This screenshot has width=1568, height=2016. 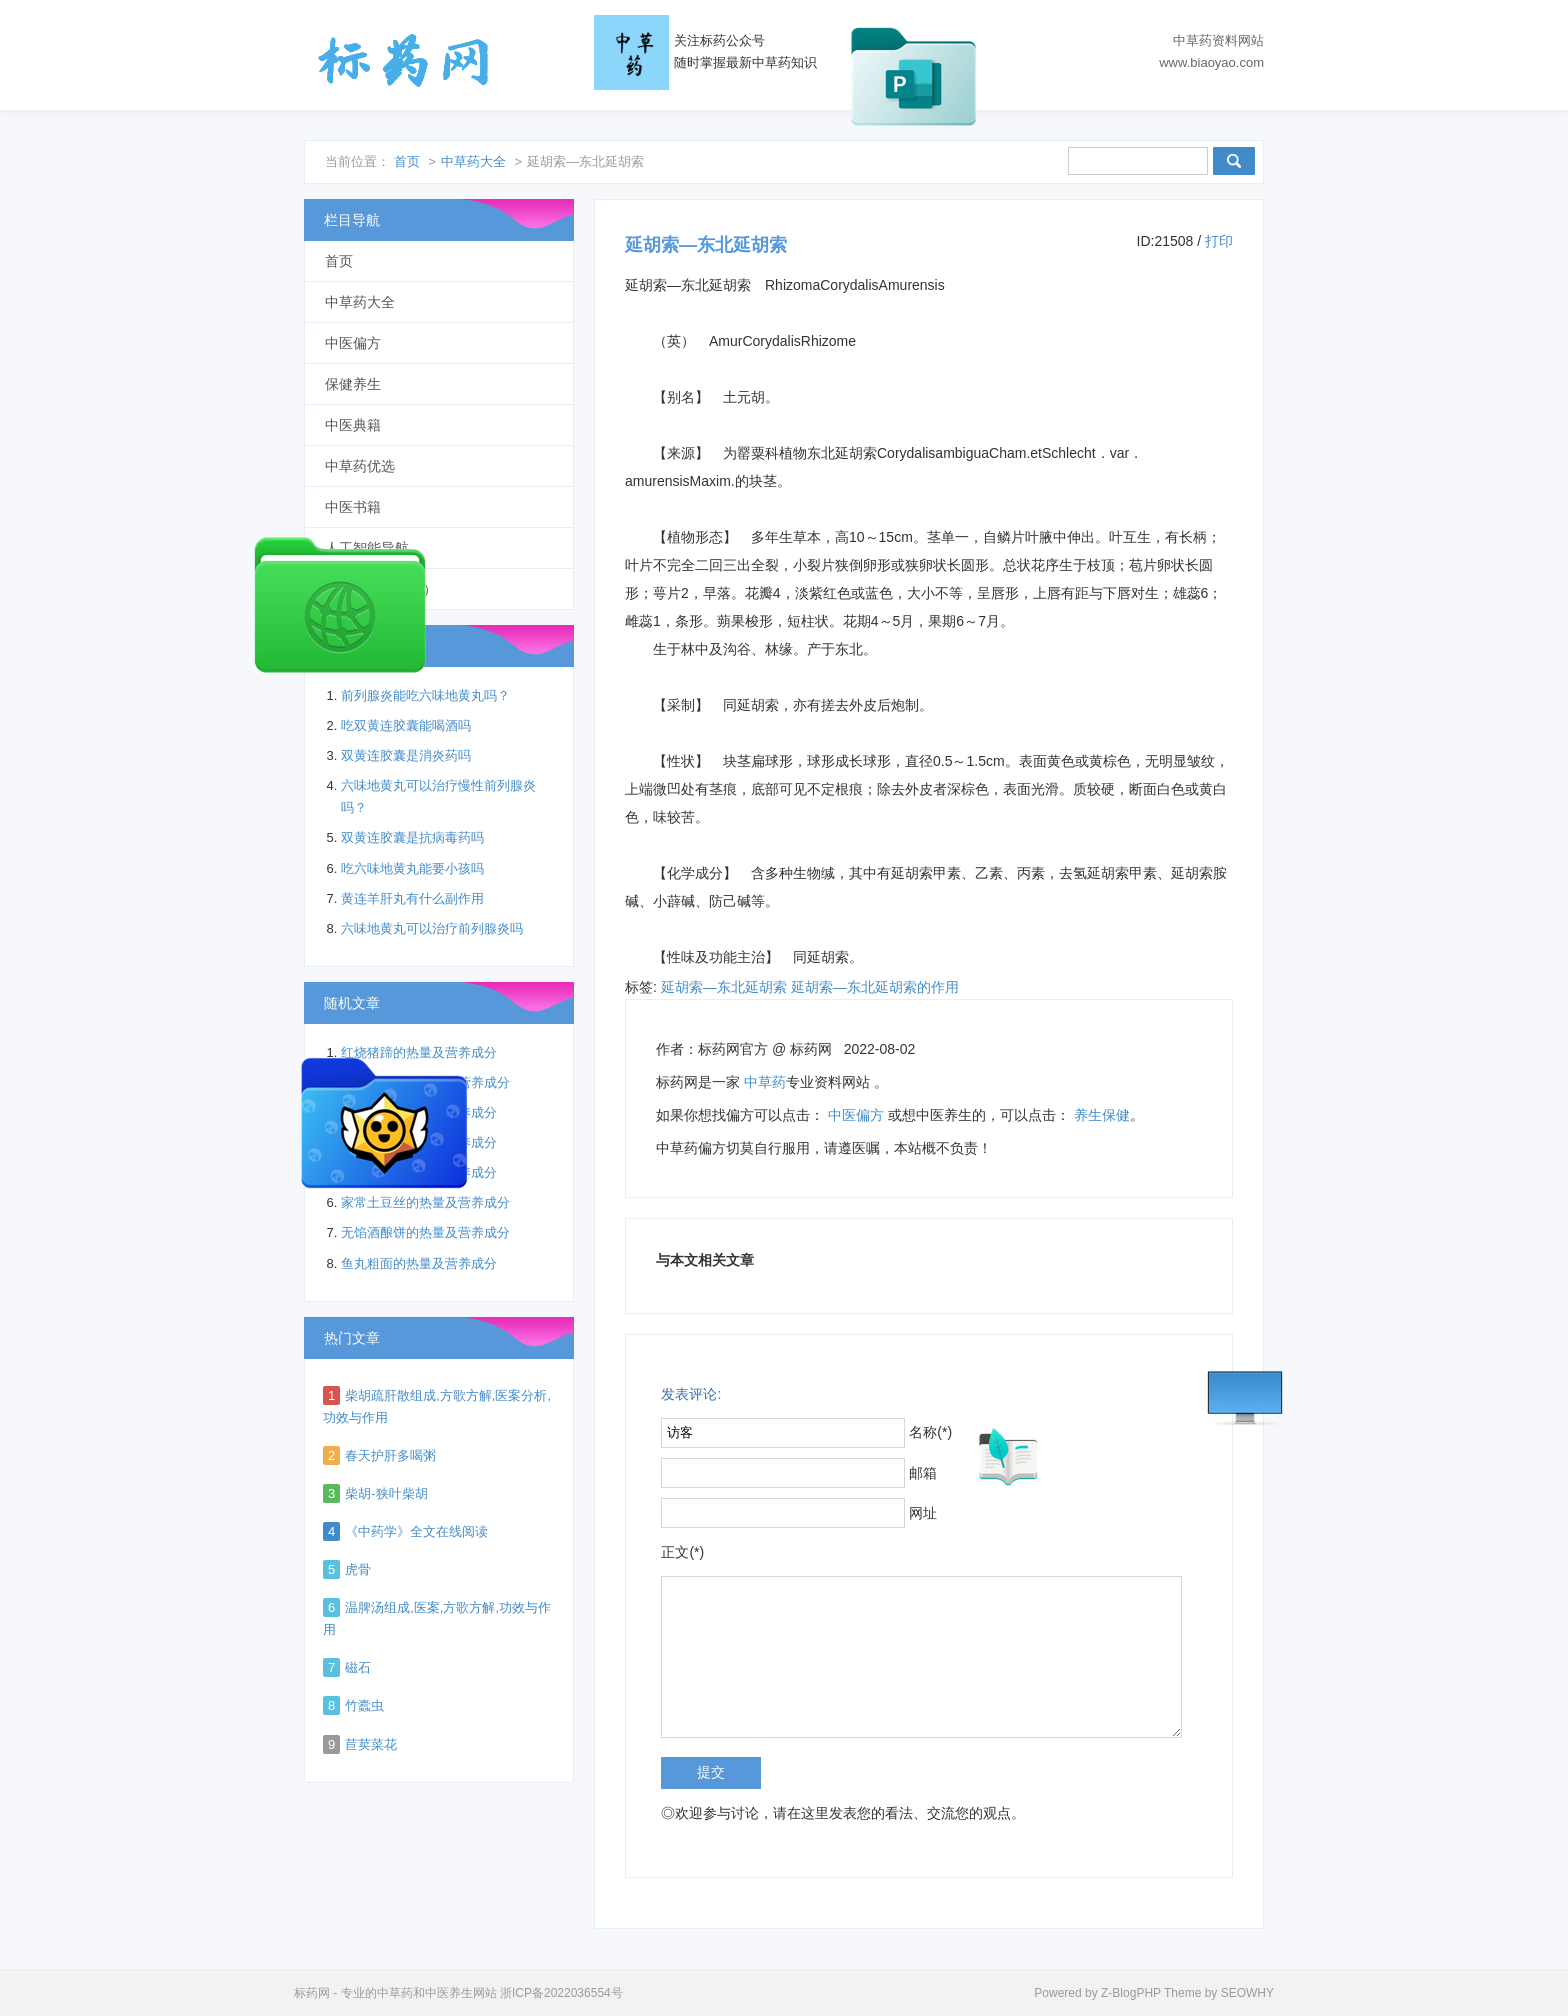 What do you see at coordinates (1245, 1390) in the screenshot?
I see `apple pro display xdr monitor` at bounding box center [1245, 1390].